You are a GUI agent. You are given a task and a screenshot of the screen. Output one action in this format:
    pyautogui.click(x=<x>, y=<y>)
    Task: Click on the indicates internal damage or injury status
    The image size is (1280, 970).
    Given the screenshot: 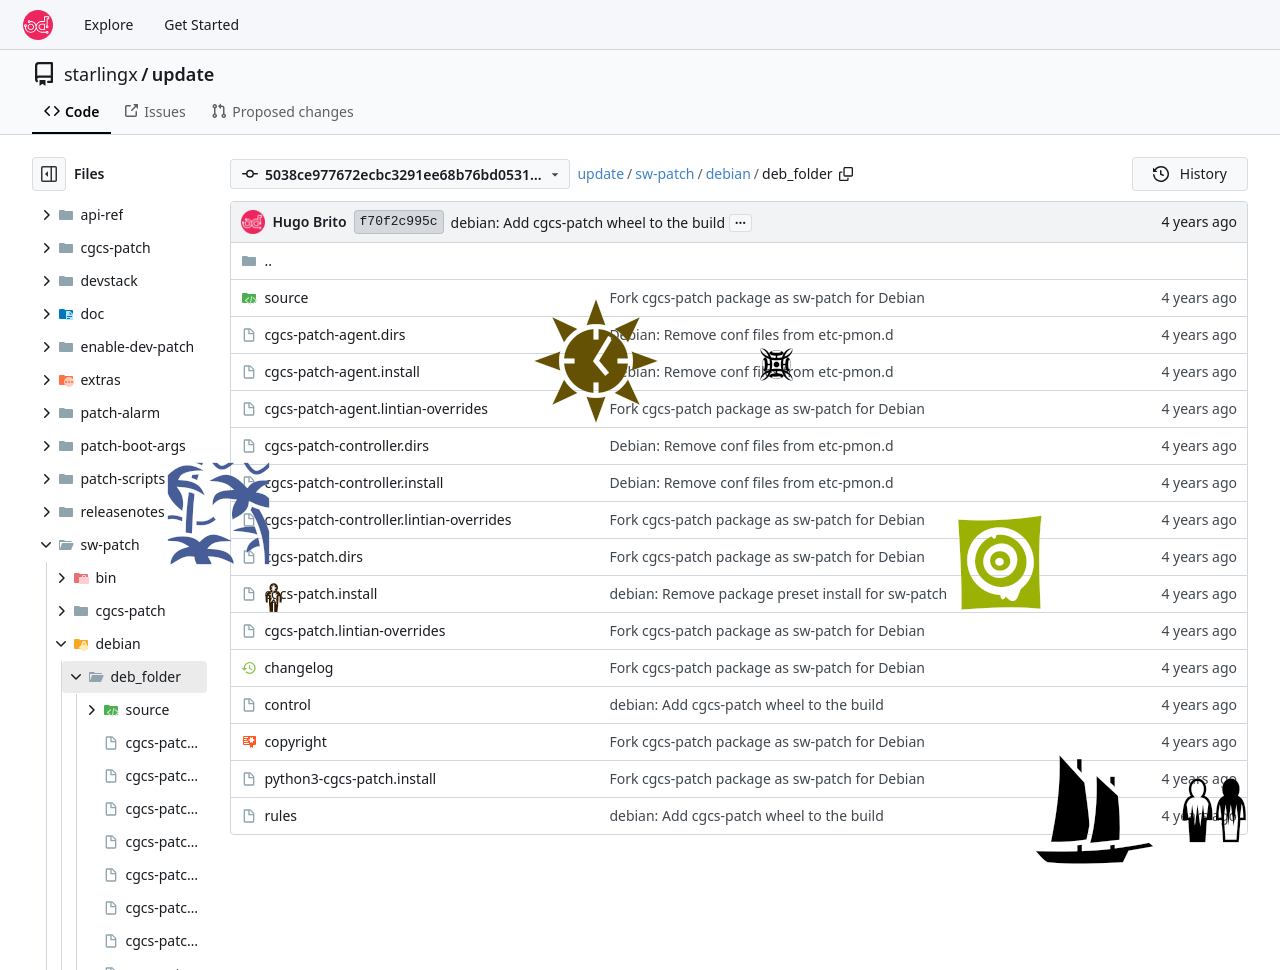 What is the action you would take?
    pyautogui.click(x=273, y=597)
    